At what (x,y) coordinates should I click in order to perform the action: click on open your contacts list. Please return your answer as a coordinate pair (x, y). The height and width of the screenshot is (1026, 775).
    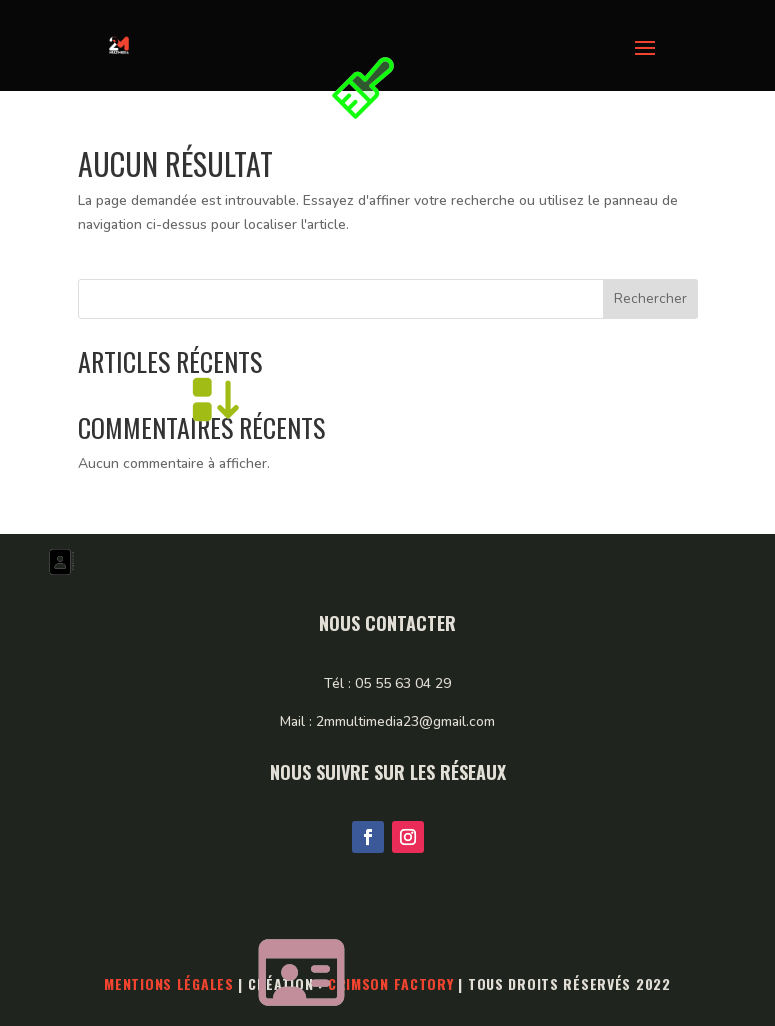
    Looking at the image, I should click on (61, 562).